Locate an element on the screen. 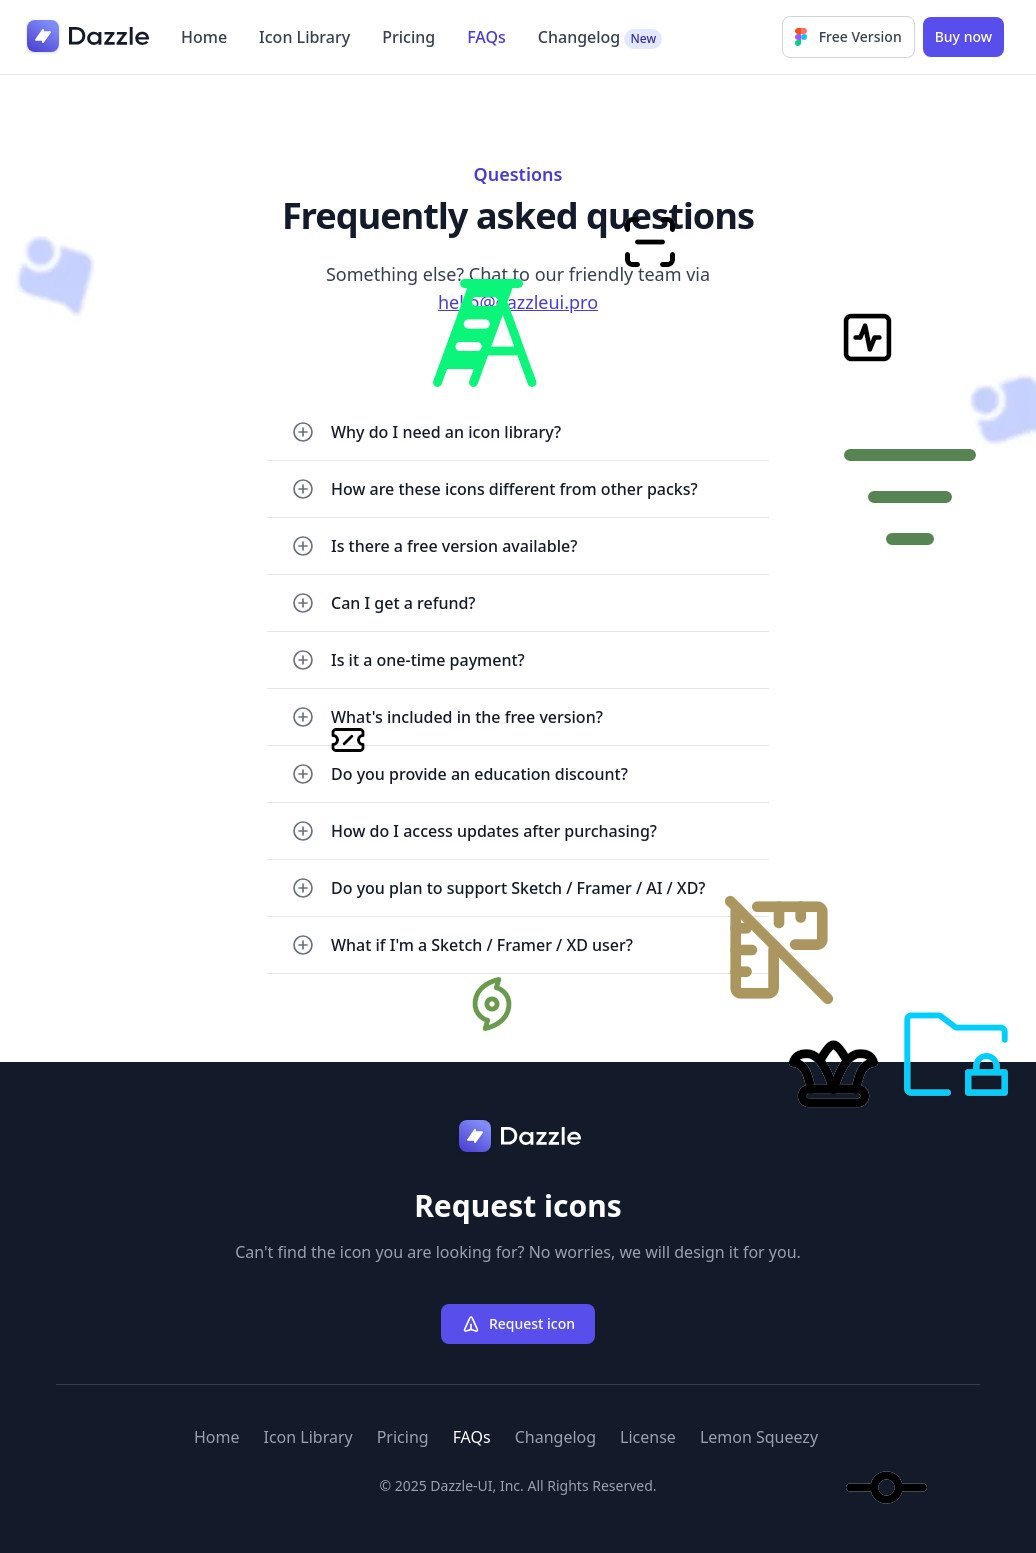  filter or sort list items is located at coordinates (910, 497).